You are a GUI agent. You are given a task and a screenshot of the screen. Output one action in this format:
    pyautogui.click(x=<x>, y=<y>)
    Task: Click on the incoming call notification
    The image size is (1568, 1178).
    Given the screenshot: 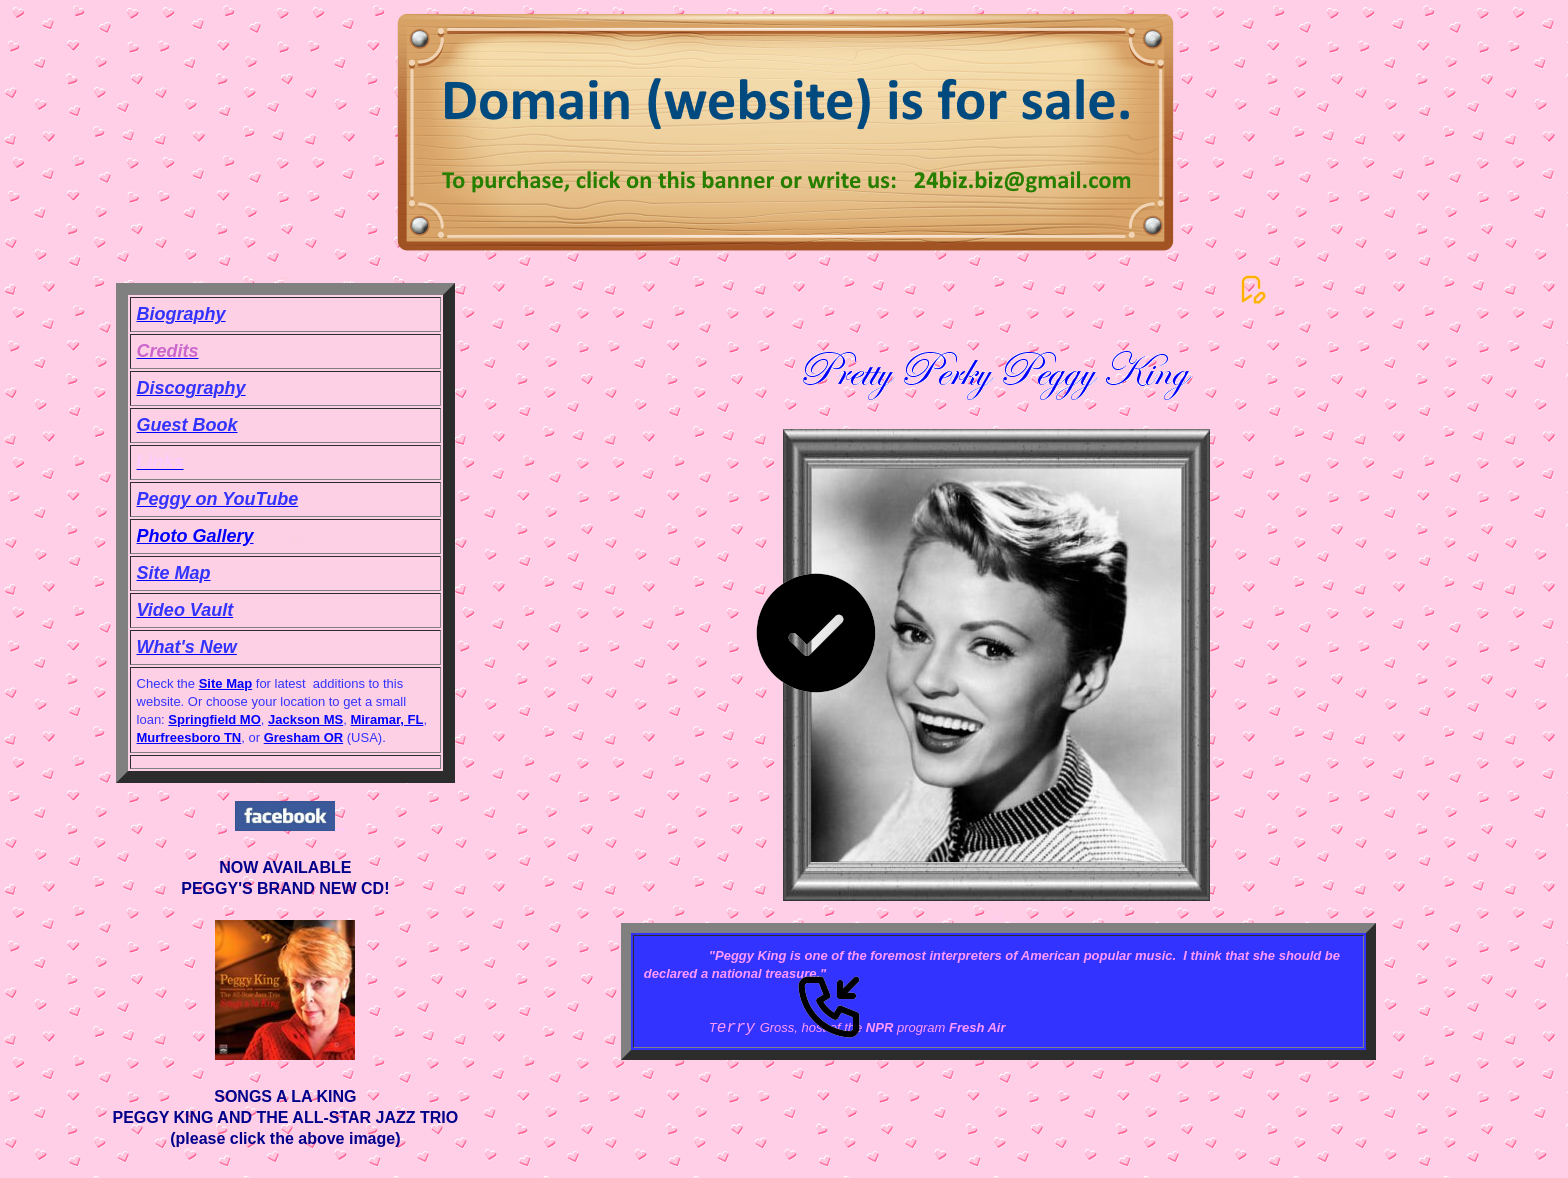 What is the action you would take?
    pyautogui.click(x=830, y=1005)
    